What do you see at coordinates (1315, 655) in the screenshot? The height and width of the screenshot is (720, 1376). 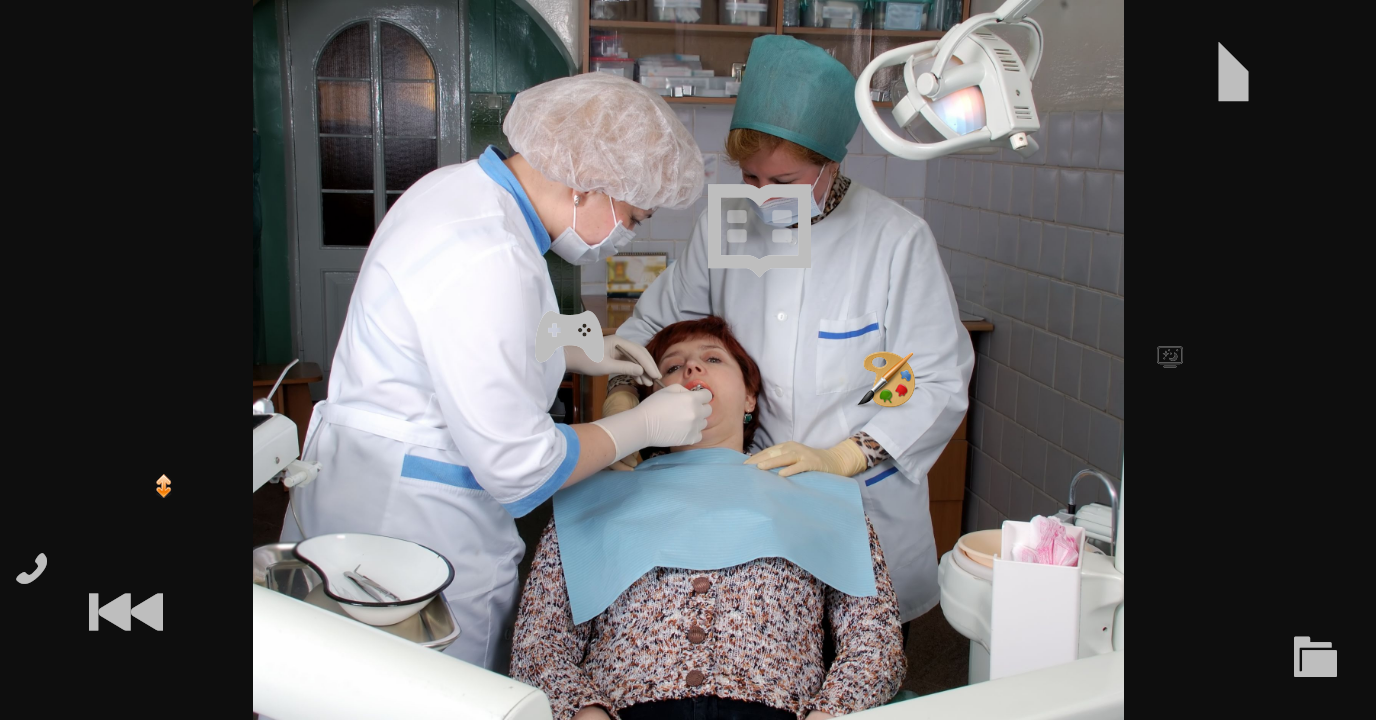 I see `access desktop folder` at bounding box center [1315, 655].